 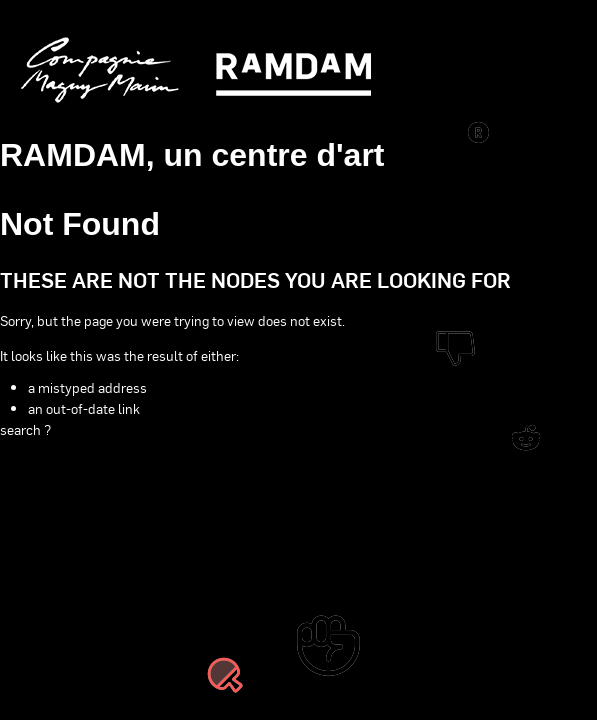 What do you see at coordinates (328, 644) in the screenshot?
I see `show solidarity or support` at bounding box center [328, 644].